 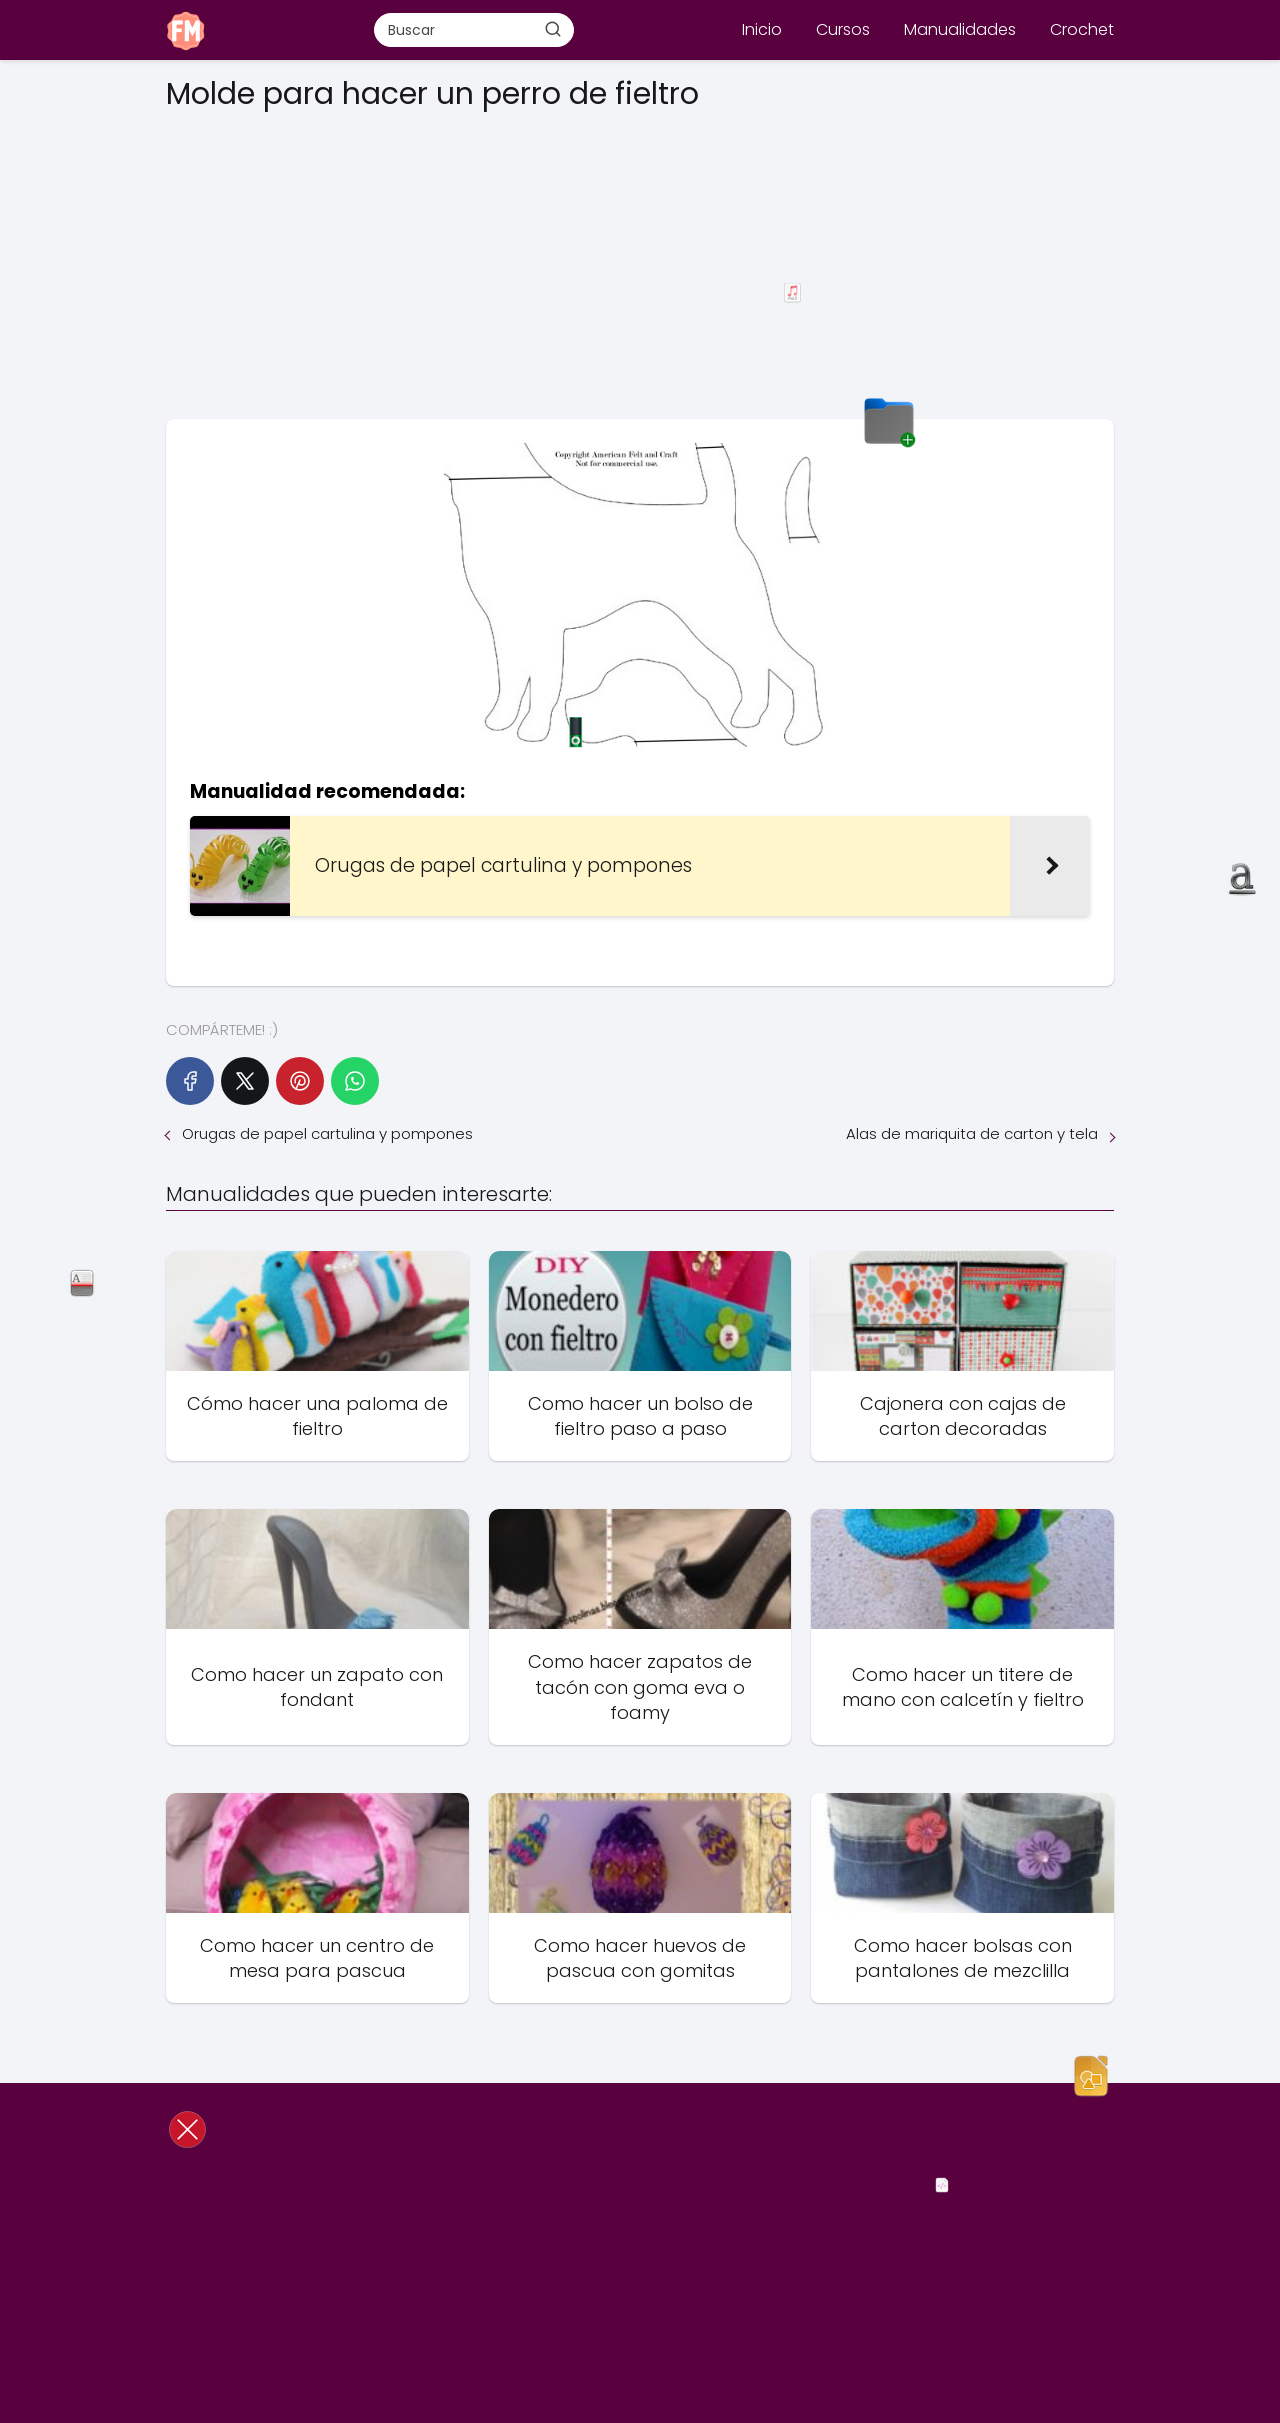 What do you see at coordinates (575, 732) in the screenshot?
I see `iPod nano device in green` at bounding box center [575, 732].